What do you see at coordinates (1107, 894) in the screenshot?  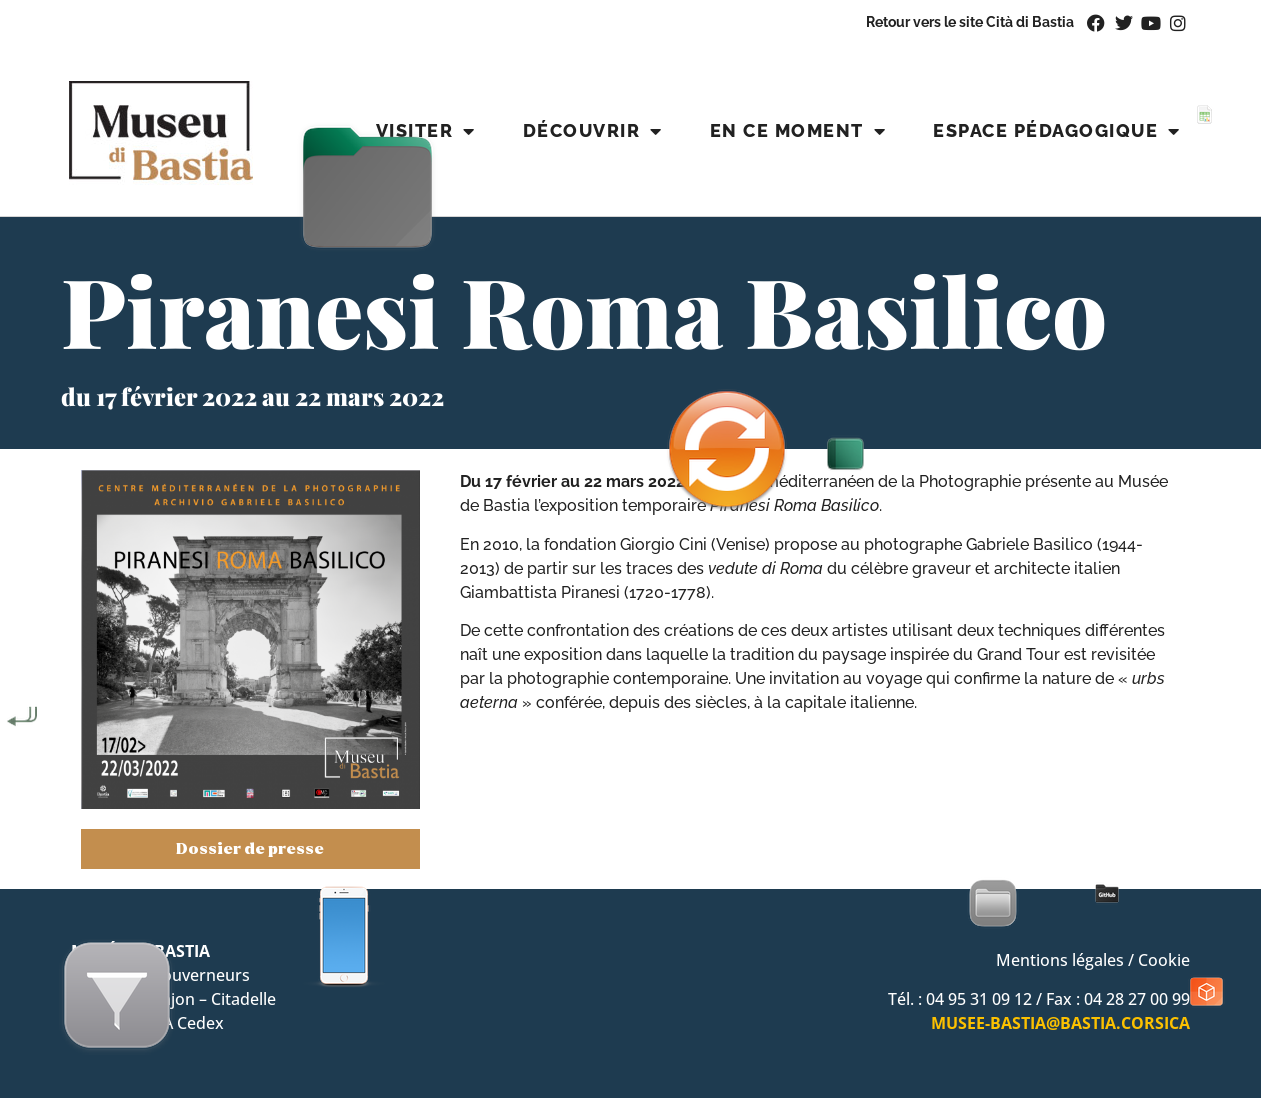 I see `open github repositories folder` at bounding box center [1107, 894].